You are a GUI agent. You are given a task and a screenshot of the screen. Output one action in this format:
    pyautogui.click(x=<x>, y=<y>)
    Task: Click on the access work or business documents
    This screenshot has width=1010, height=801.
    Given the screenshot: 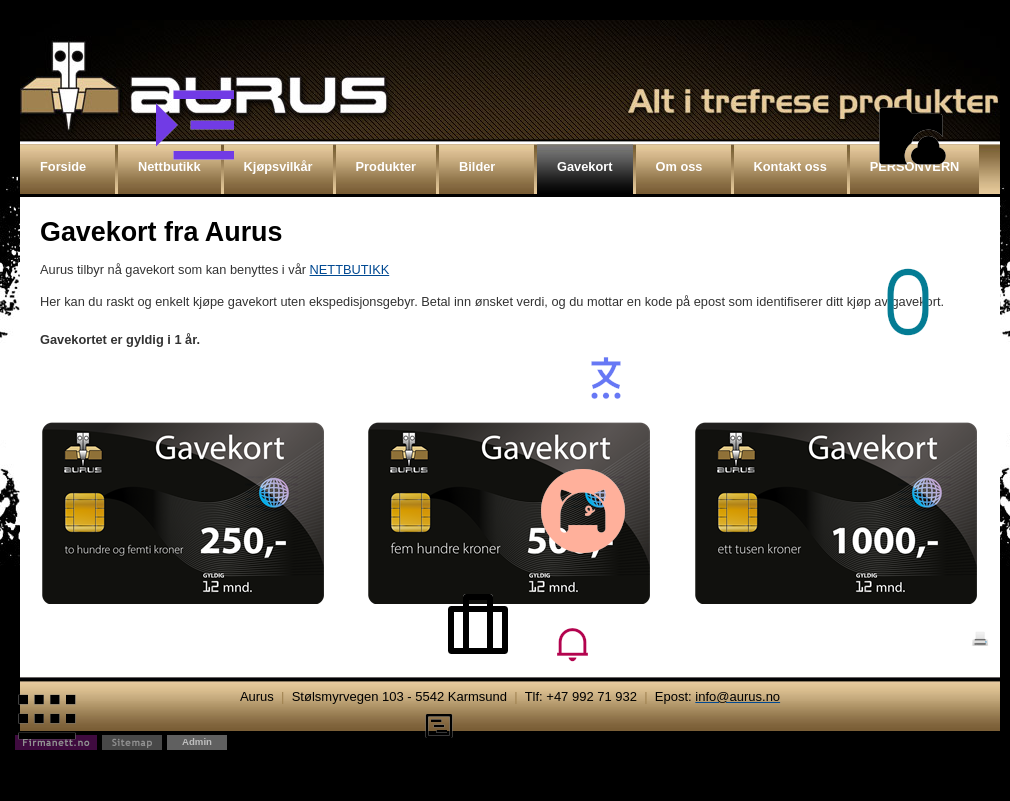 What is the action you would take?
    pyautogui.click(x=478, y=627)
    